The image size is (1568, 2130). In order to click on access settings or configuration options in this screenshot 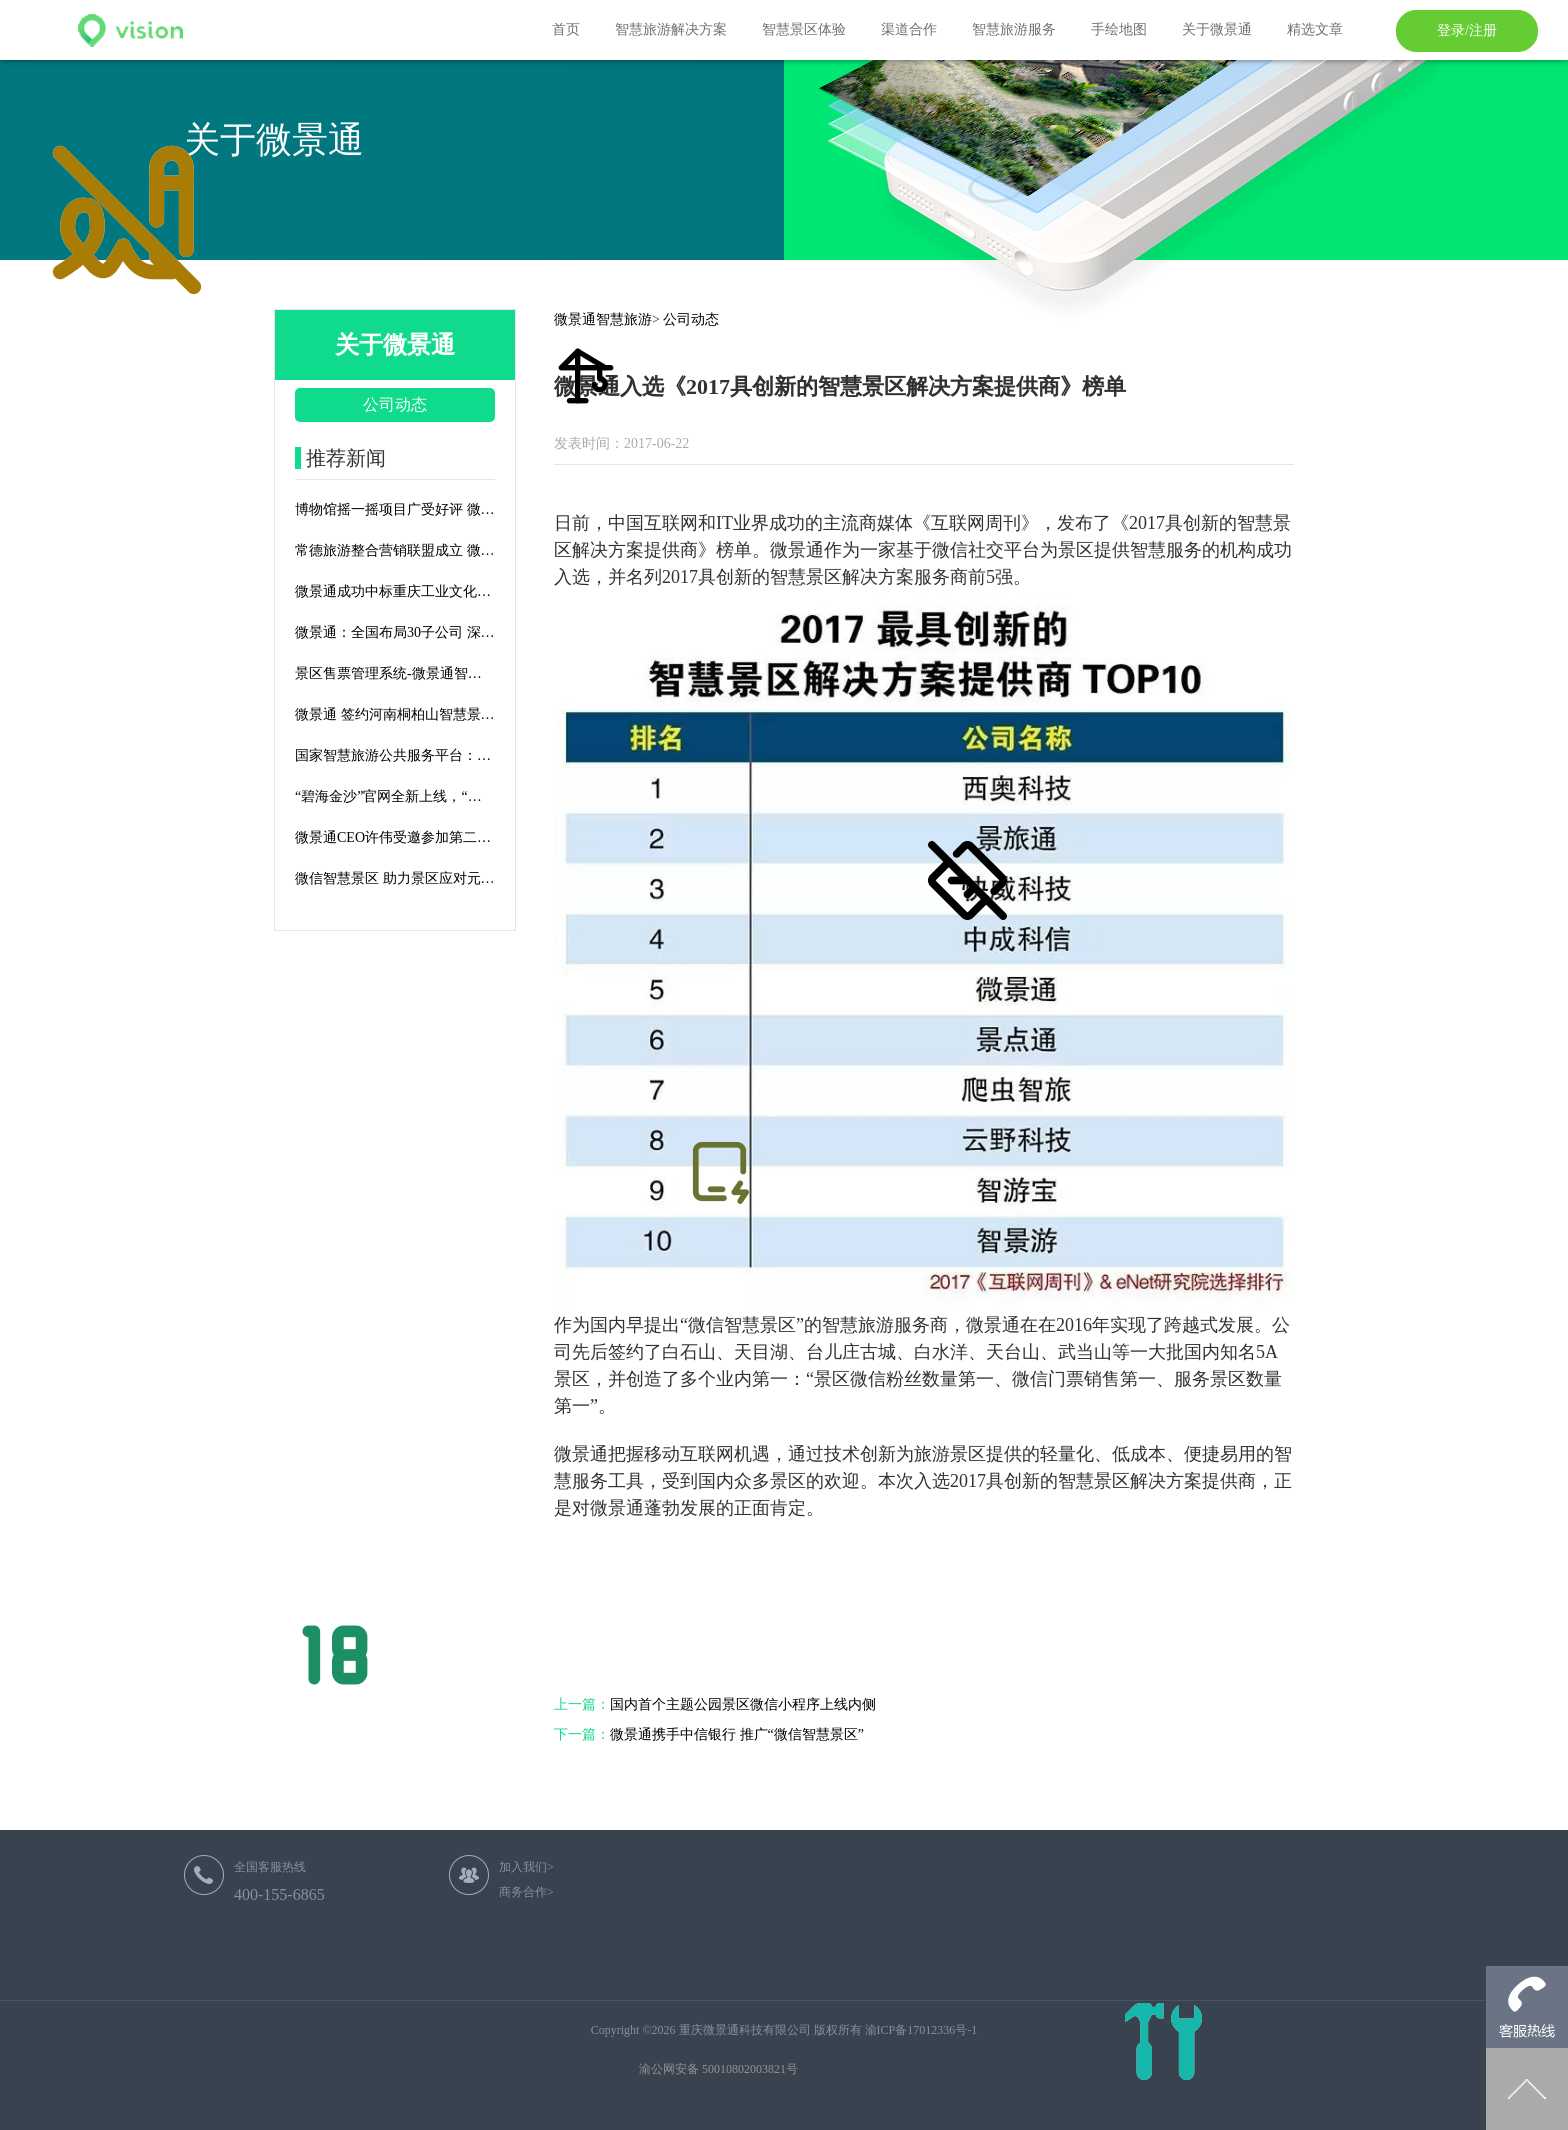, I will do `click(1163, 2041)`.